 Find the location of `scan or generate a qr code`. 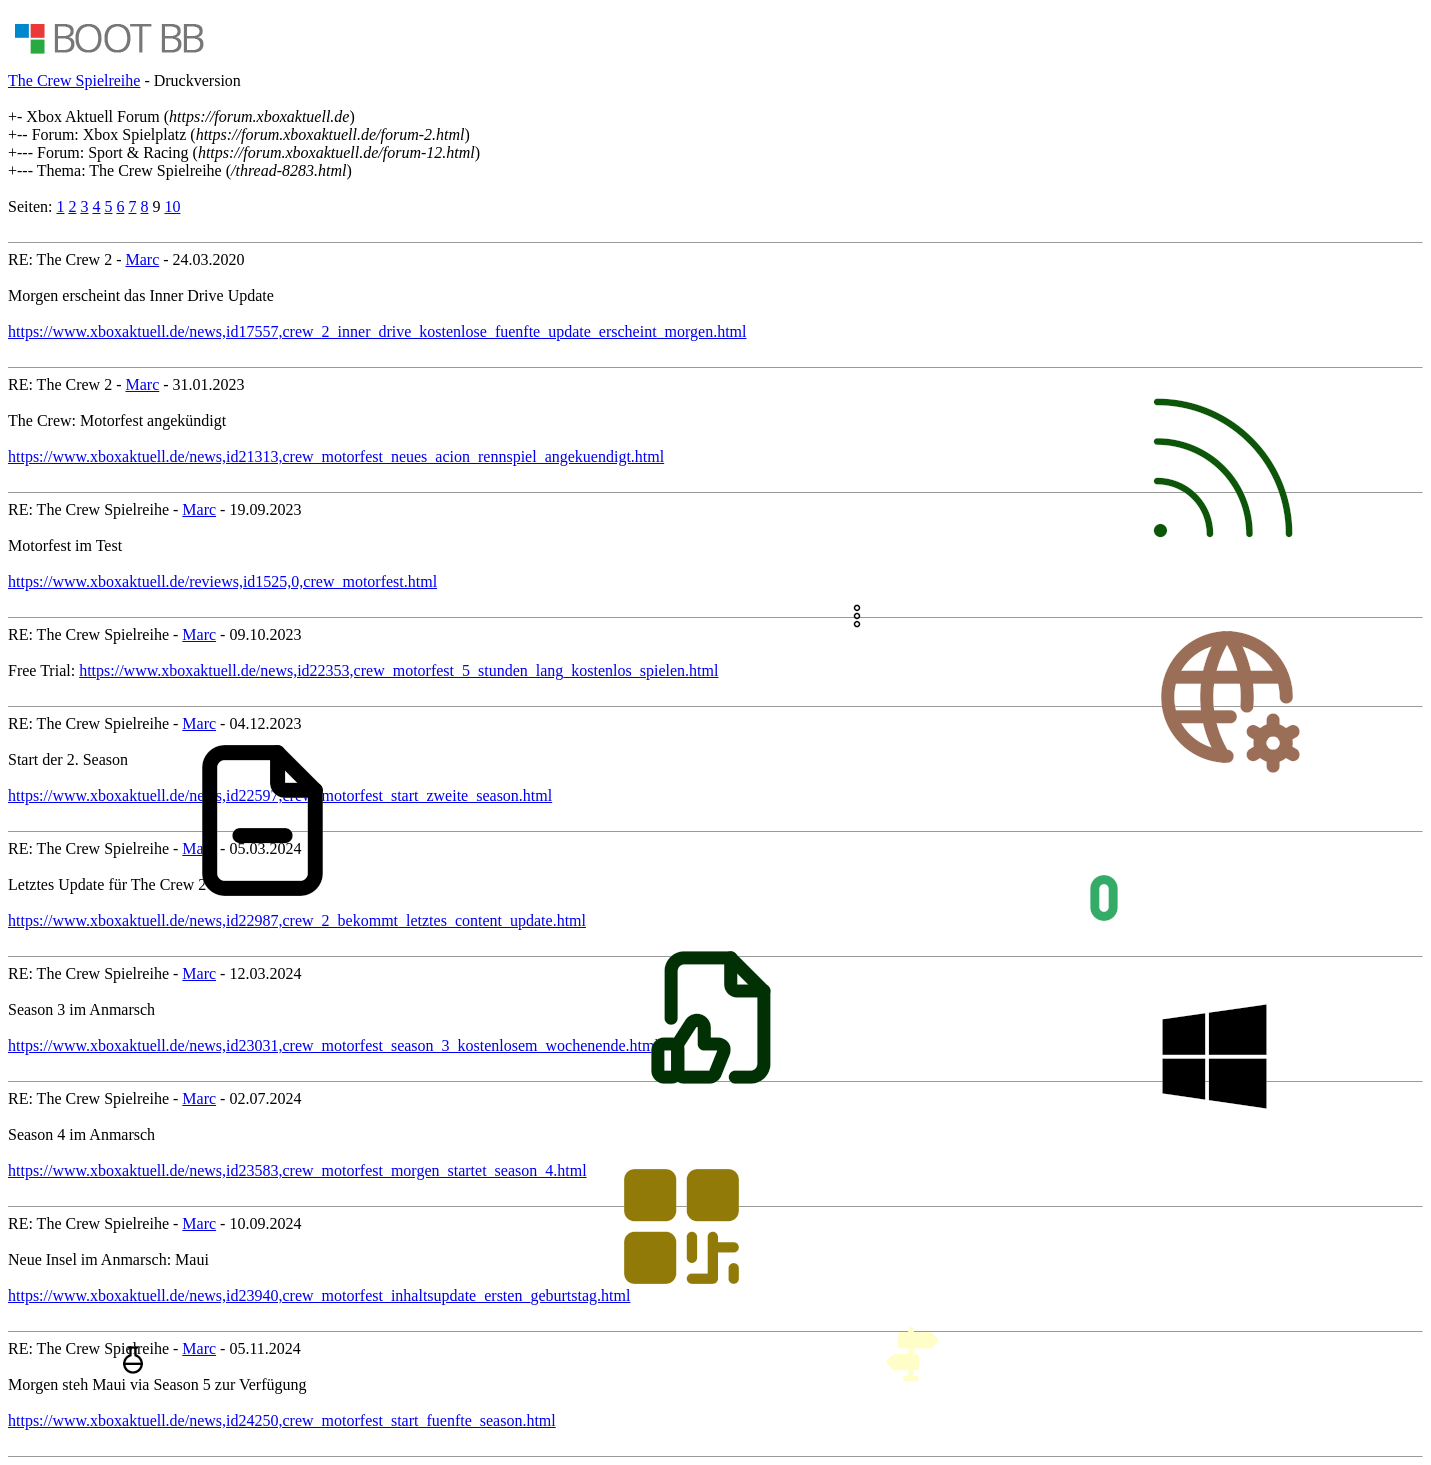

scan or generate a qr code is located at coordinates (681, 1226).